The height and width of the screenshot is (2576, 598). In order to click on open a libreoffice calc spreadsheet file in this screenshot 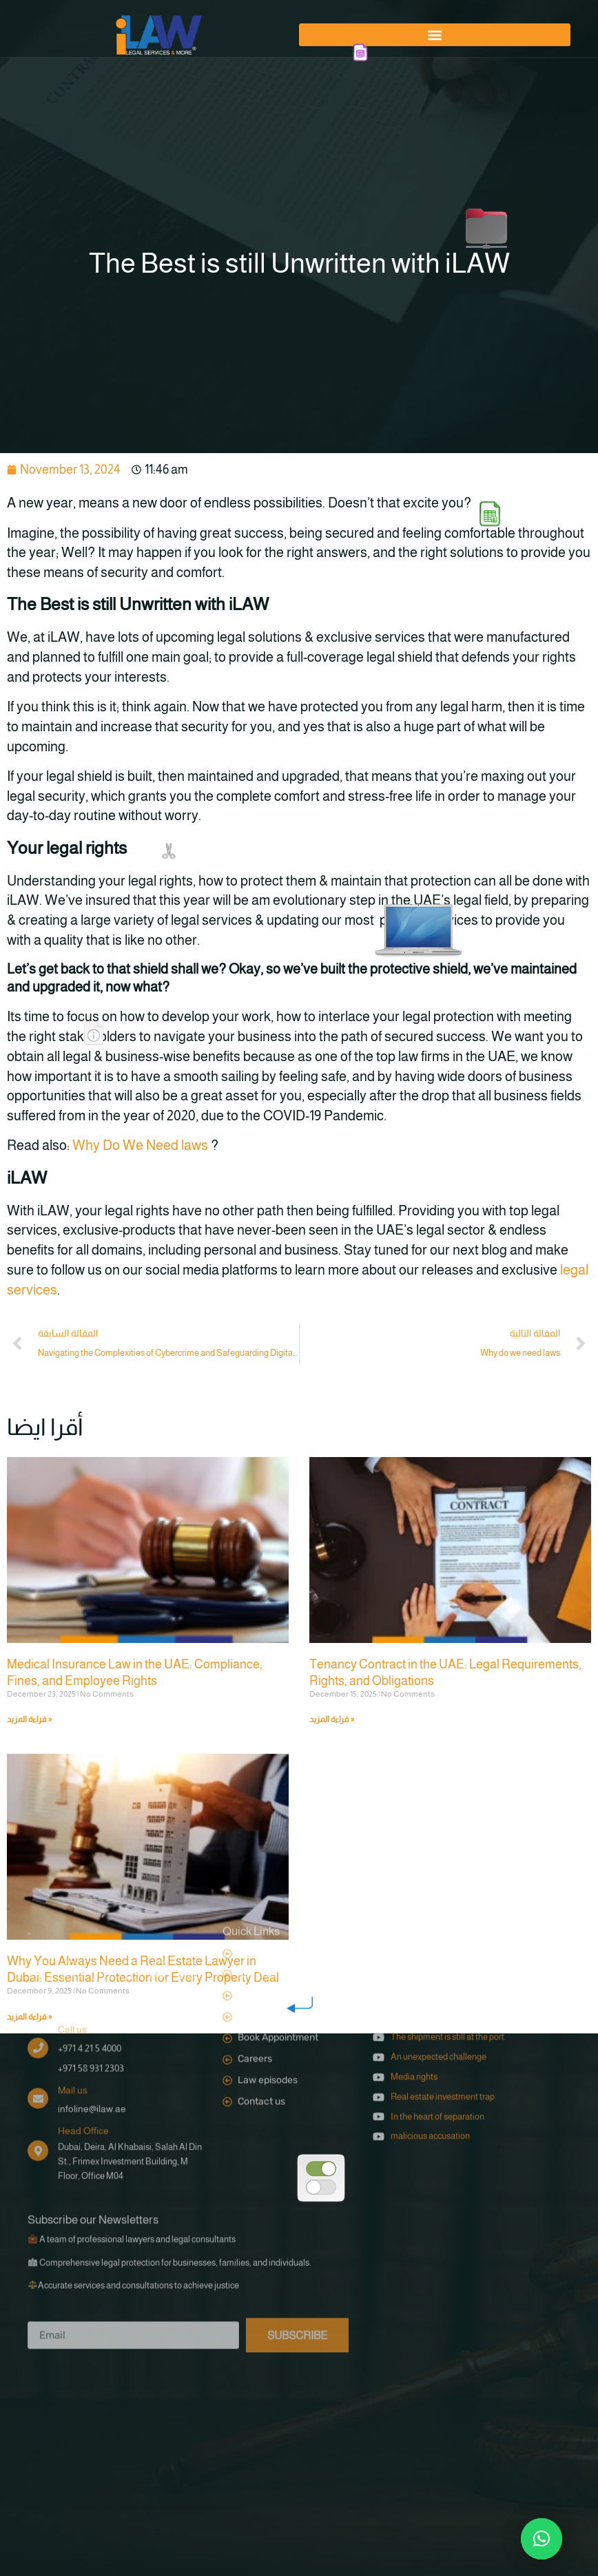, I will do `click(490, 514)`.